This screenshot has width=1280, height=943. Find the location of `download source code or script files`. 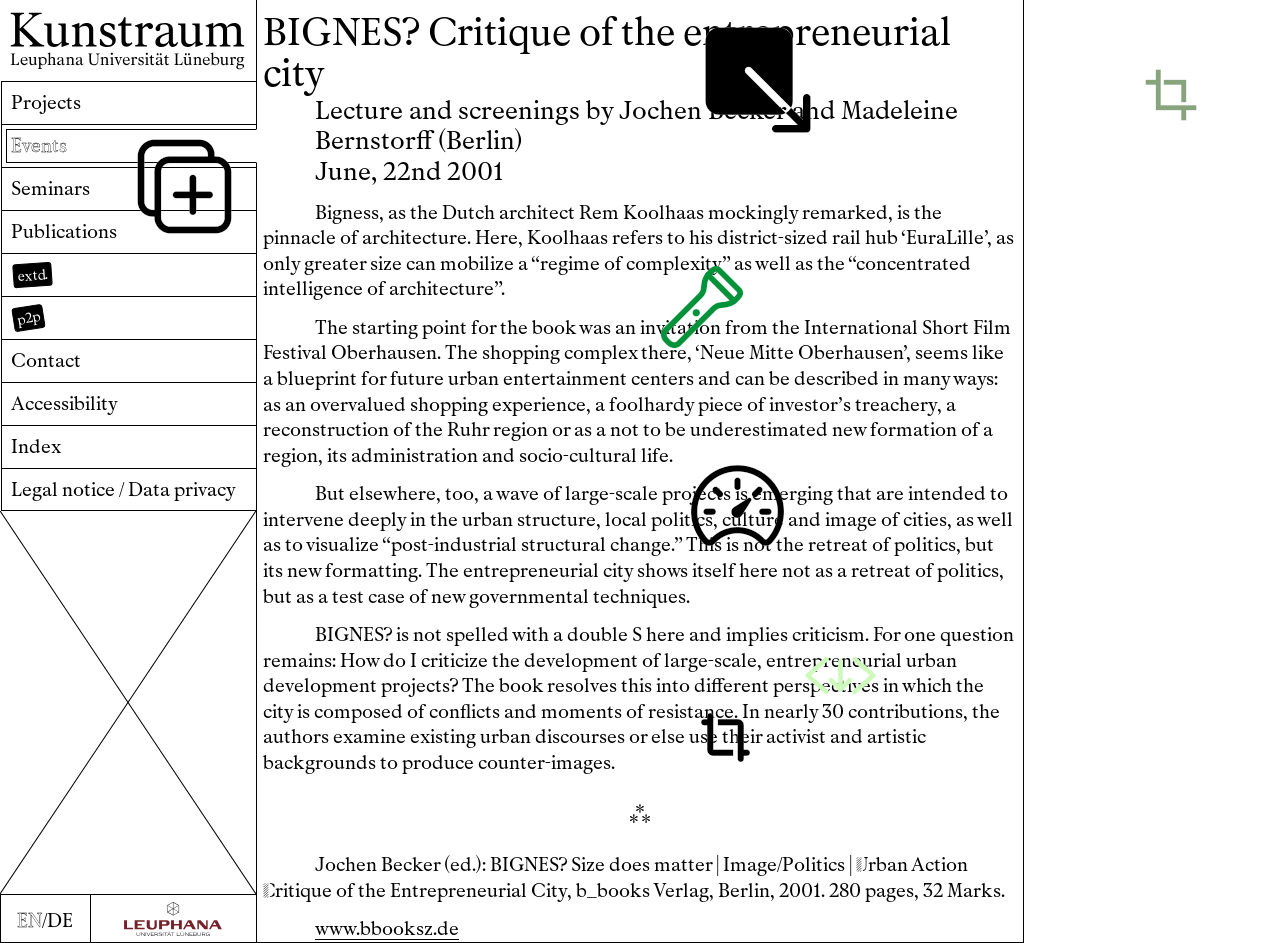

download source code or script files is located at coordinates (840, 675).